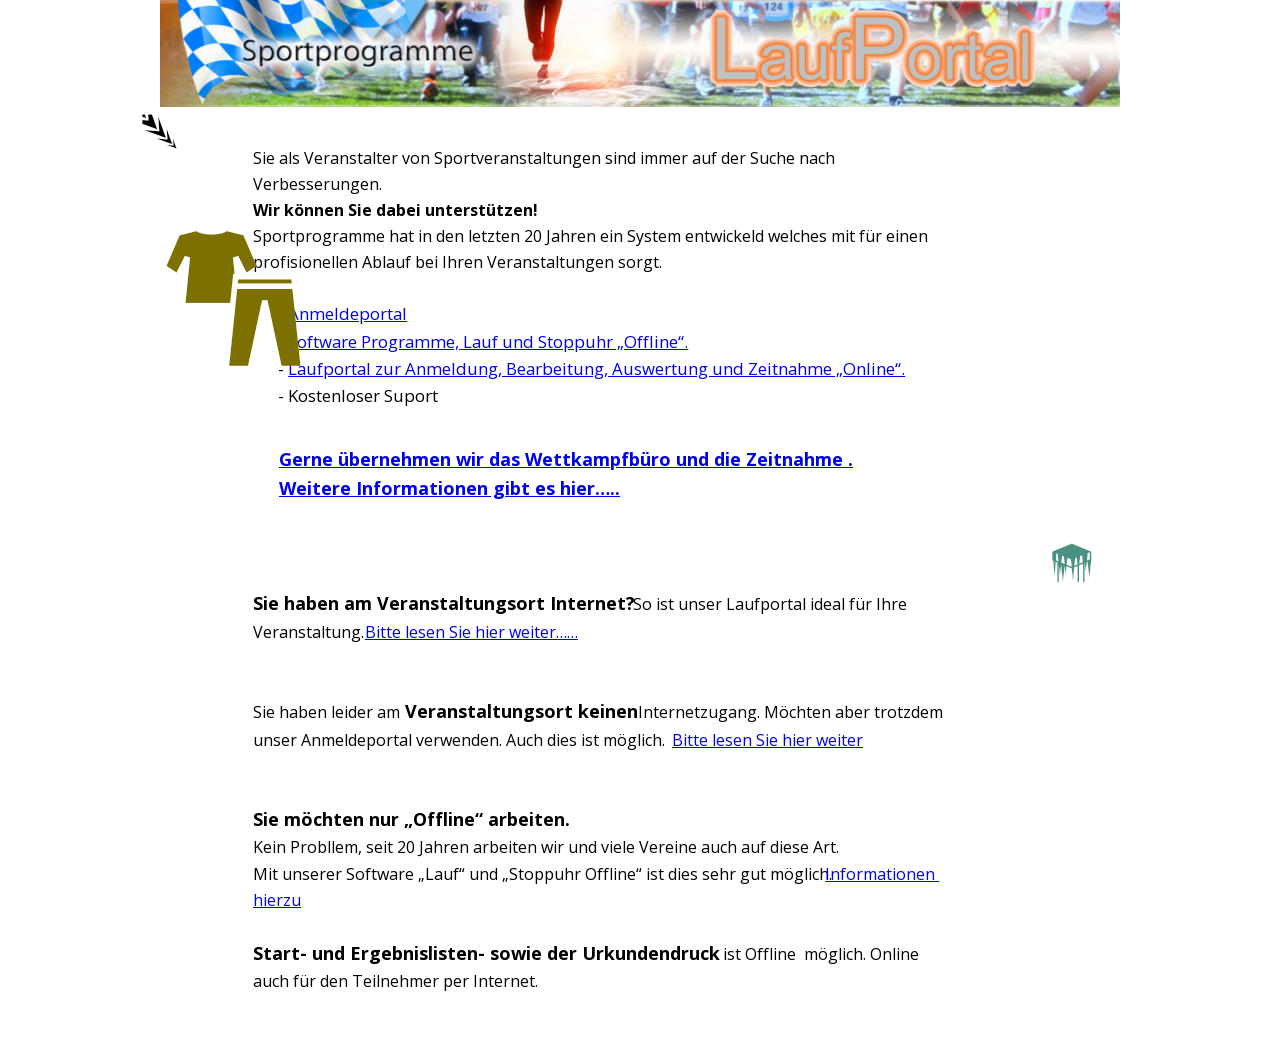 The height and width of the screenshot is (1063, 1280). Describe the element at coordinates (233, 298) in the screenshot. I see `browse clothing items or wardrobe` at that location.